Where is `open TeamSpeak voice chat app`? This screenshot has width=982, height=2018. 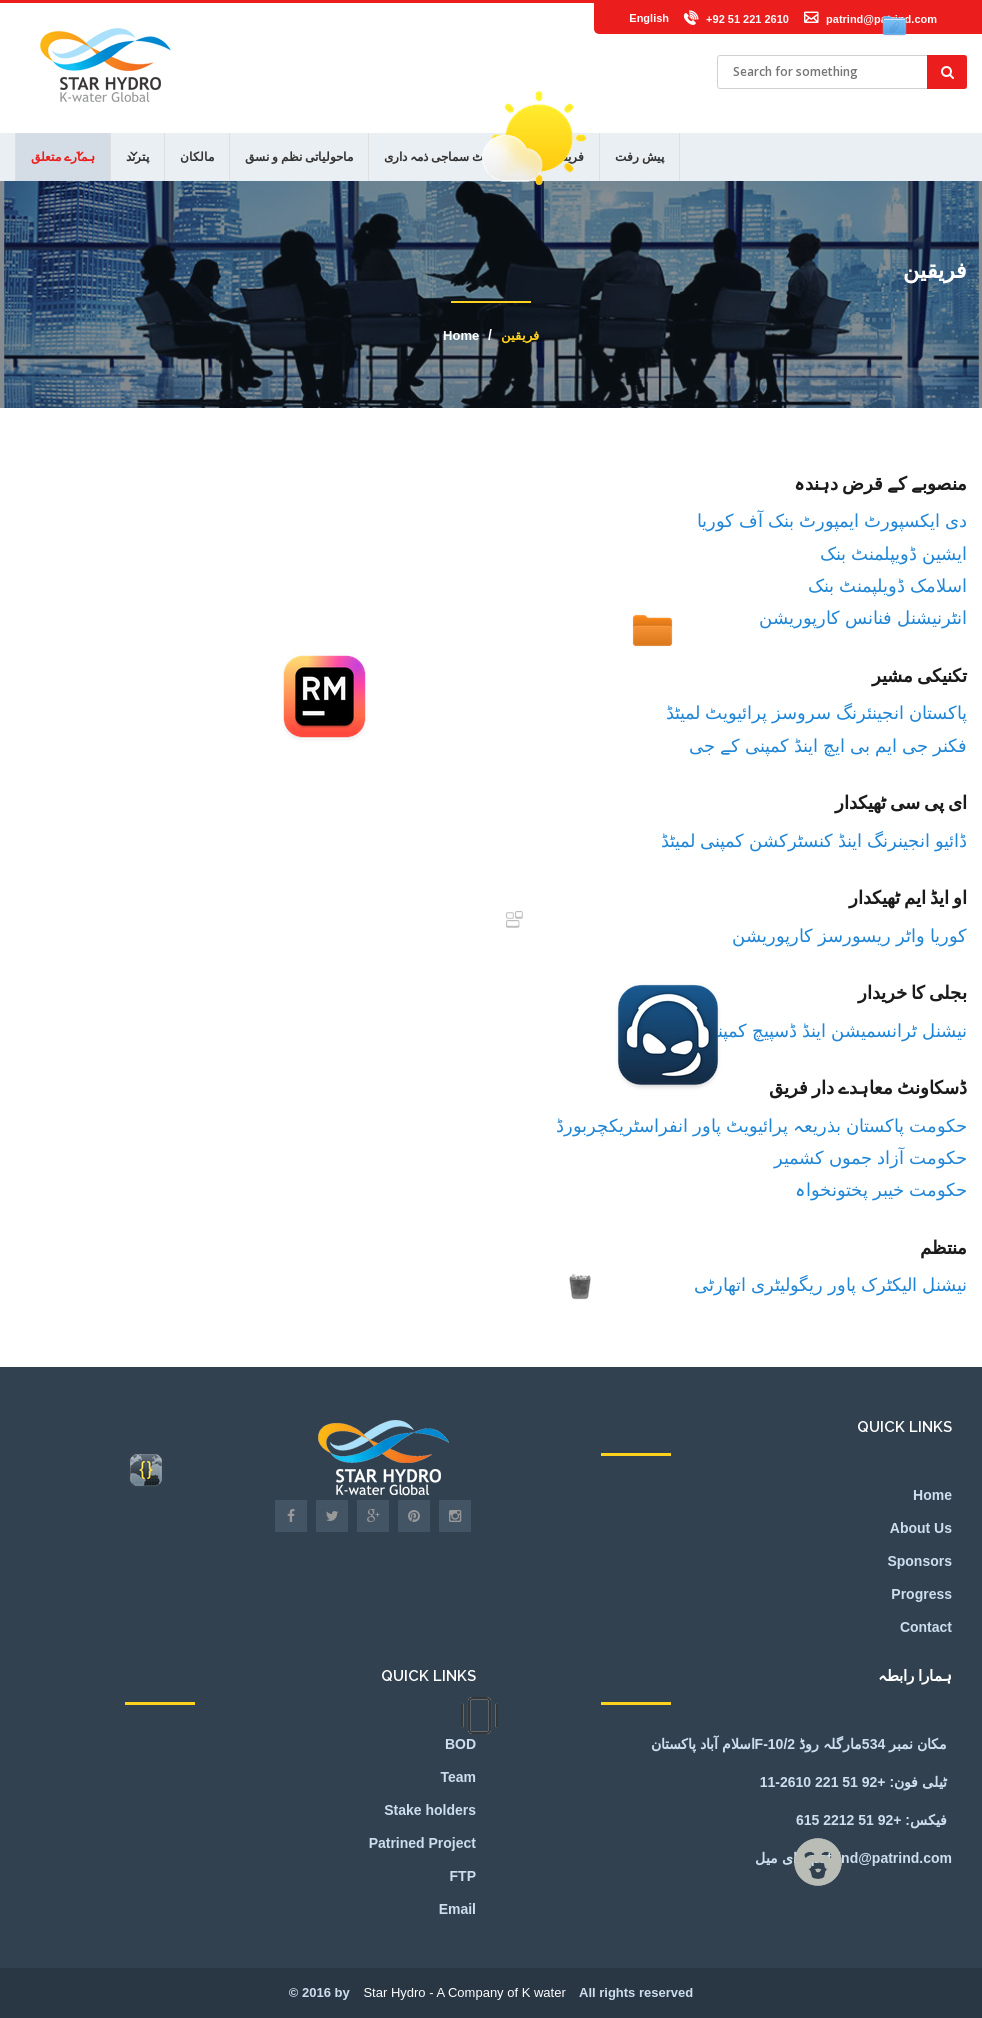
open TeamSpeak voice chat app is located at coordinates (668, 1035).